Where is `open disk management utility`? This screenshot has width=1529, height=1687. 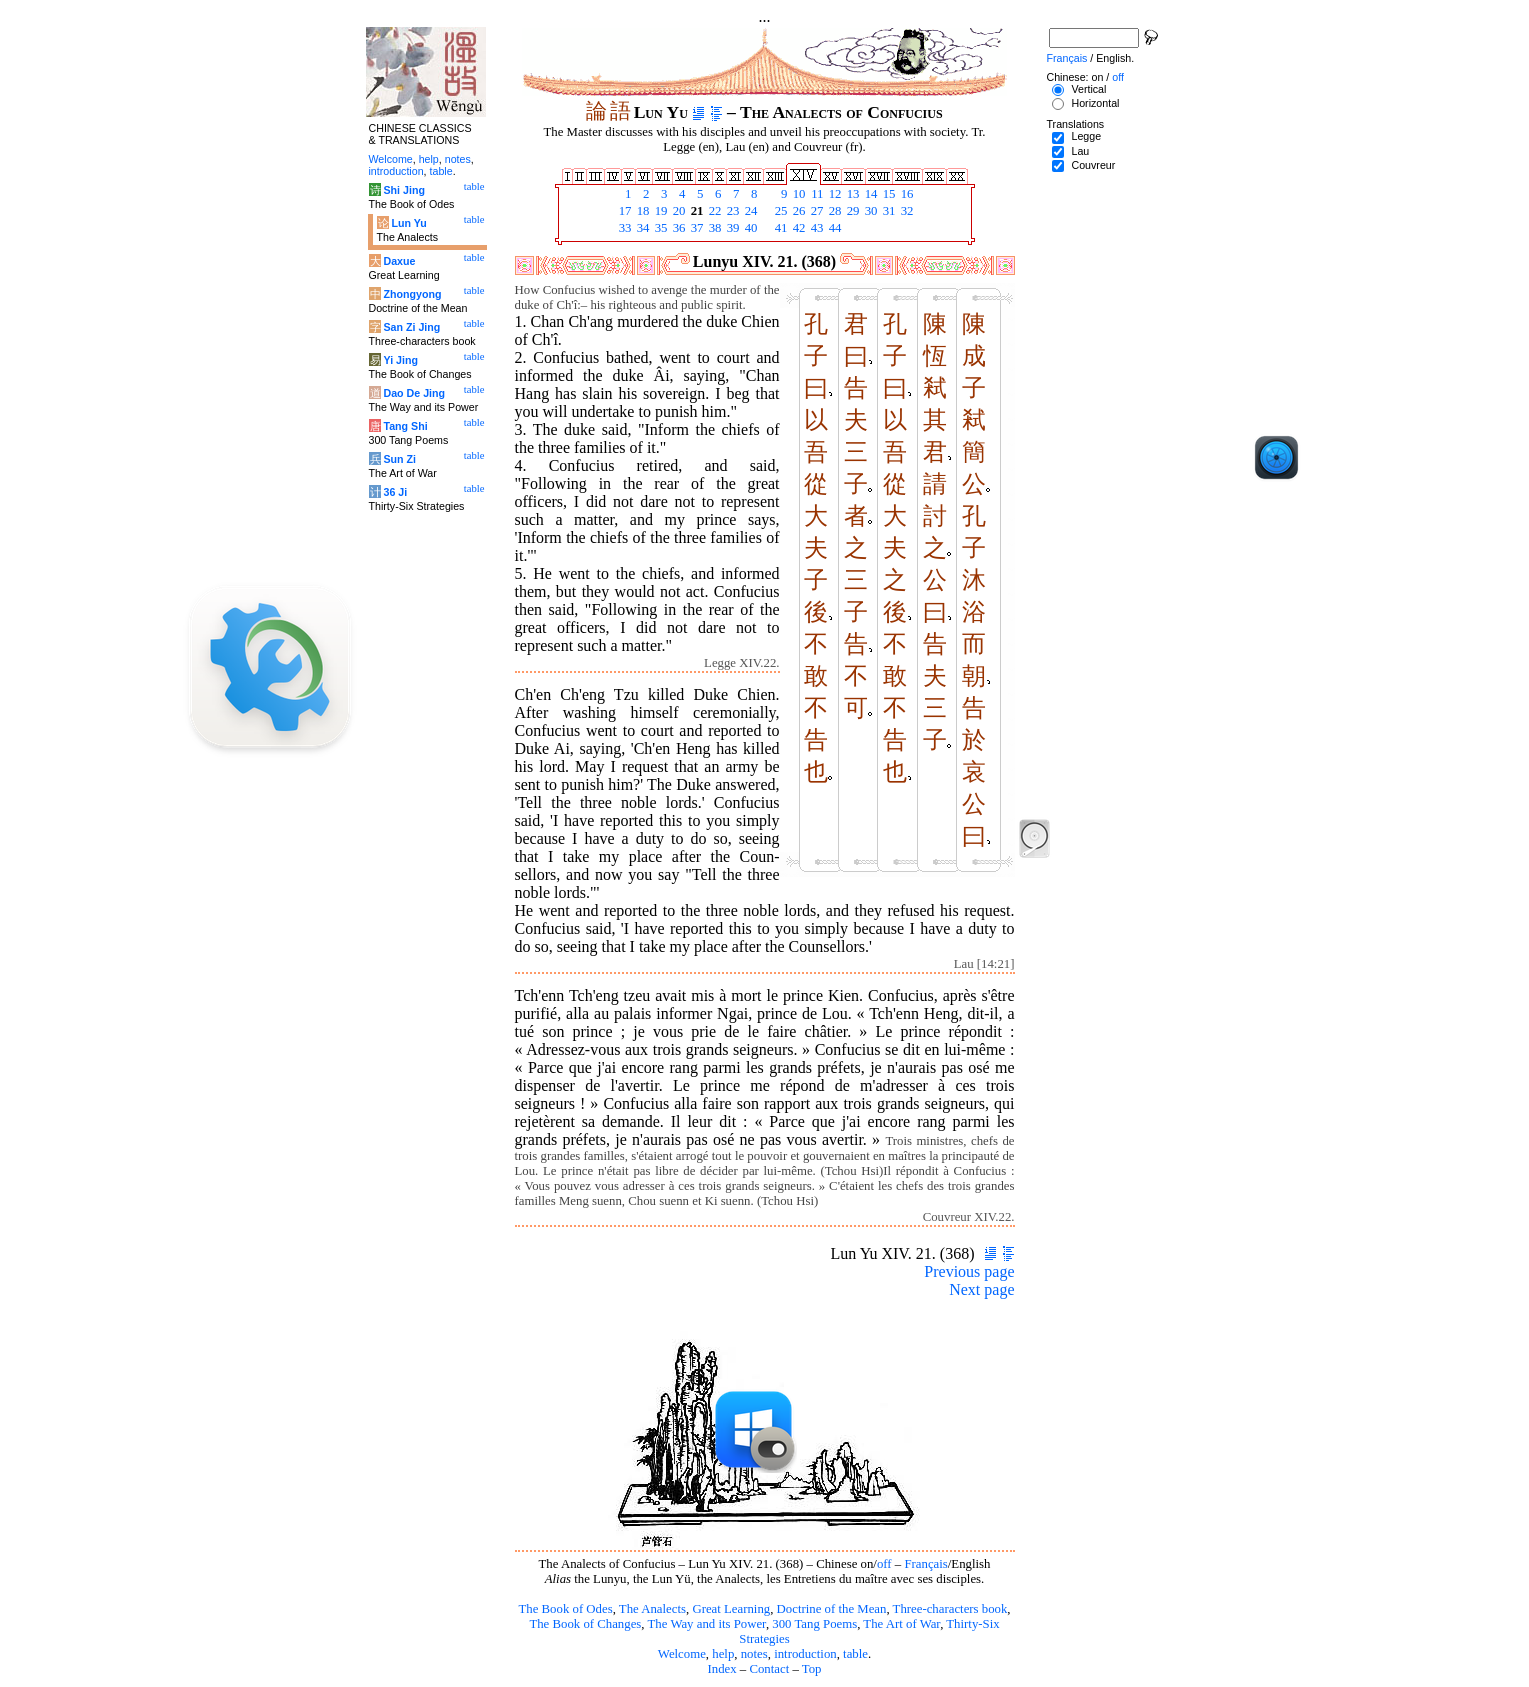 open disk management utility is located at coordinates (1034, 838).